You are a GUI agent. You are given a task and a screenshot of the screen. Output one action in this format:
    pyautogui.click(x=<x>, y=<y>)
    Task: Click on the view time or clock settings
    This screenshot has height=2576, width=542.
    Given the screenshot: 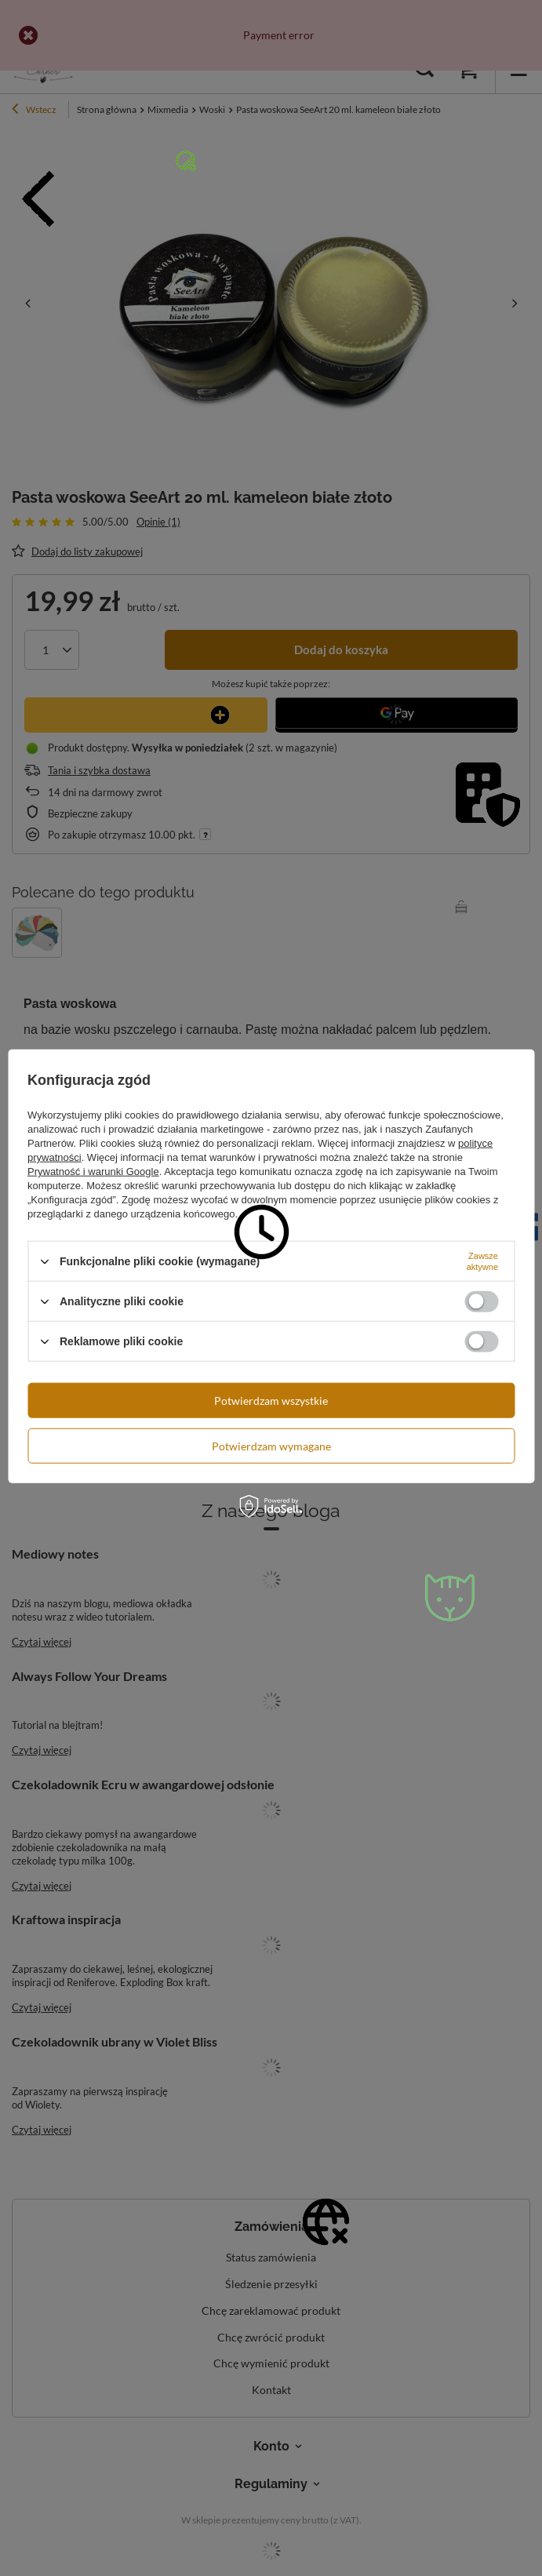 What is the action you would take?
    pyautogui.click(x=261, y=1232)
    